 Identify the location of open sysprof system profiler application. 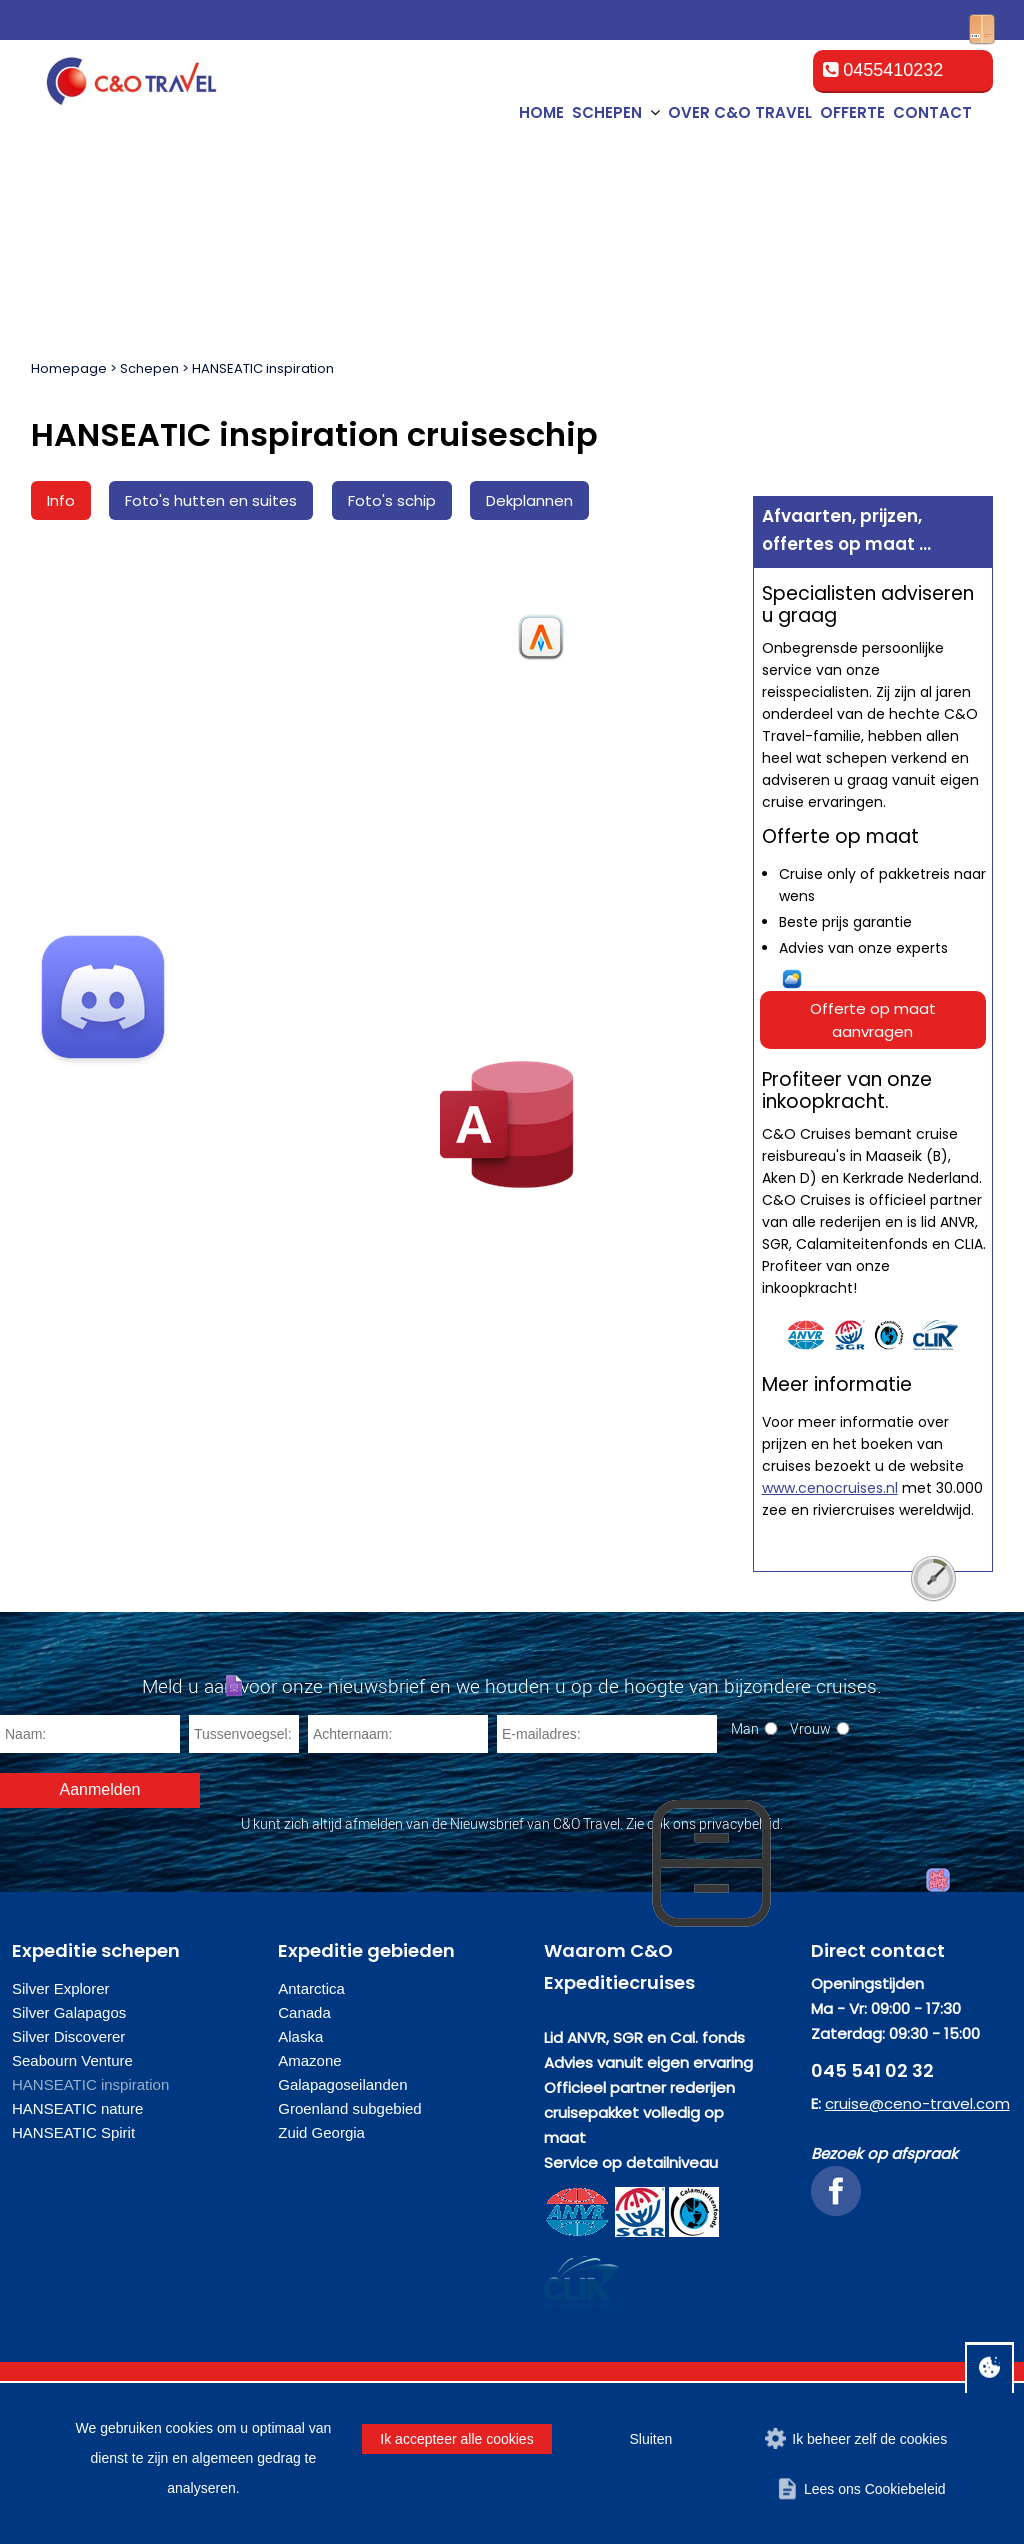
(933, 1578).